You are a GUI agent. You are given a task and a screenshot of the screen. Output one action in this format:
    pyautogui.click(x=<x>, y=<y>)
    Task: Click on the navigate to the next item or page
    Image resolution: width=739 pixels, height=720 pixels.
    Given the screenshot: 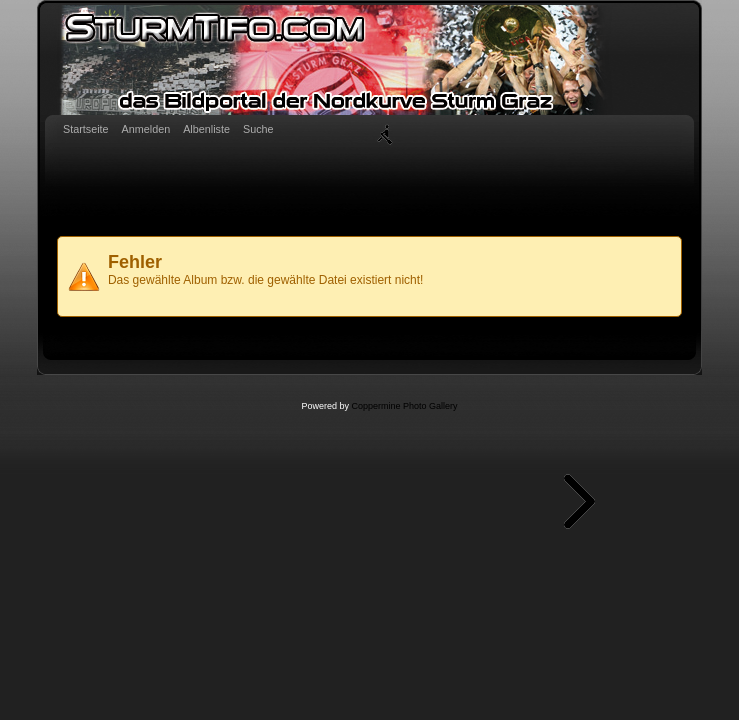 What is the action you would take?
    pyautogui.click(x=579, y=501)
    